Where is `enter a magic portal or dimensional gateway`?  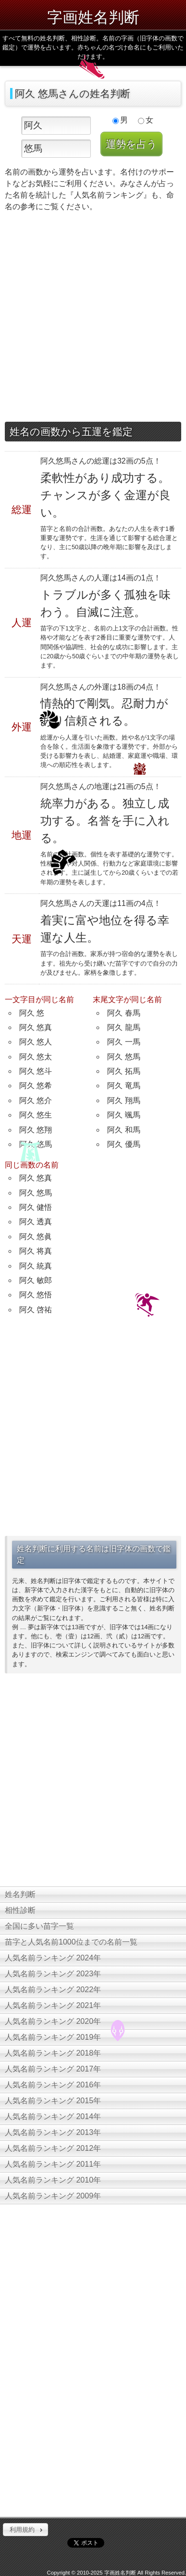
enter a magic portal or dimensional gateway is located at coordinates (30, 1152).